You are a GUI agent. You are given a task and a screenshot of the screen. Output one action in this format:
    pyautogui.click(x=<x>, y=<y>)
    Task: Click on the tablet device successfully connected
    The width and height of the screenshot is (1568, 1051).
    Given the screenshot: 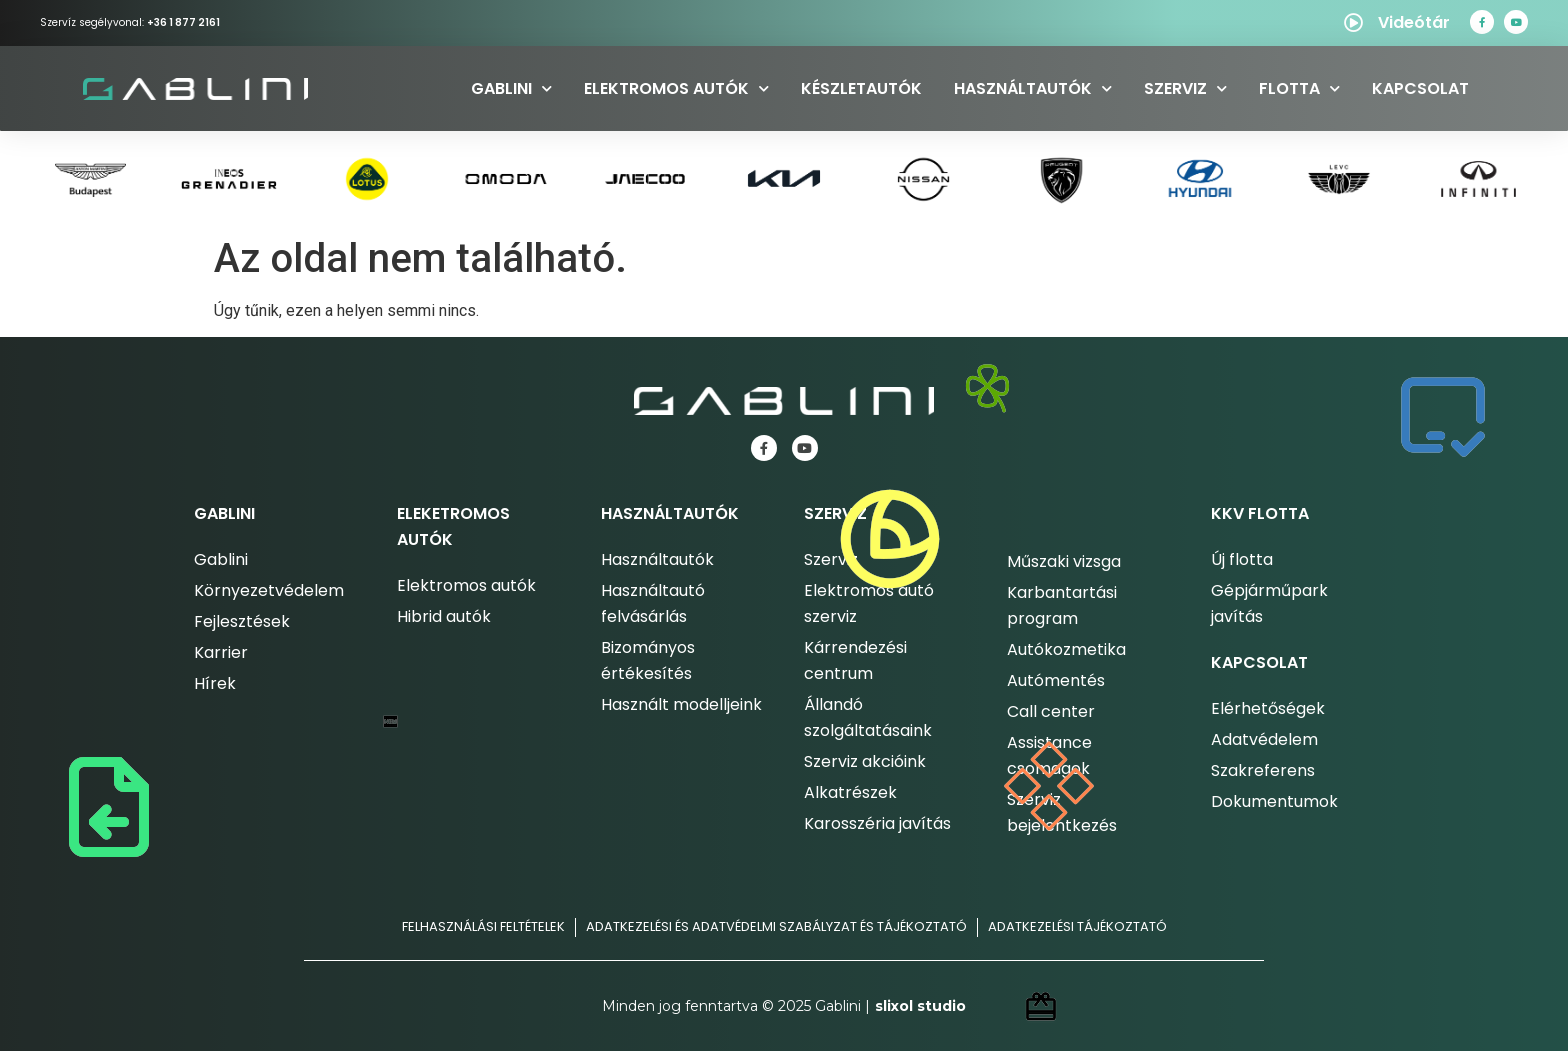 What is the action you would take?
    pyautogui.click(x=1443, y=415)
    